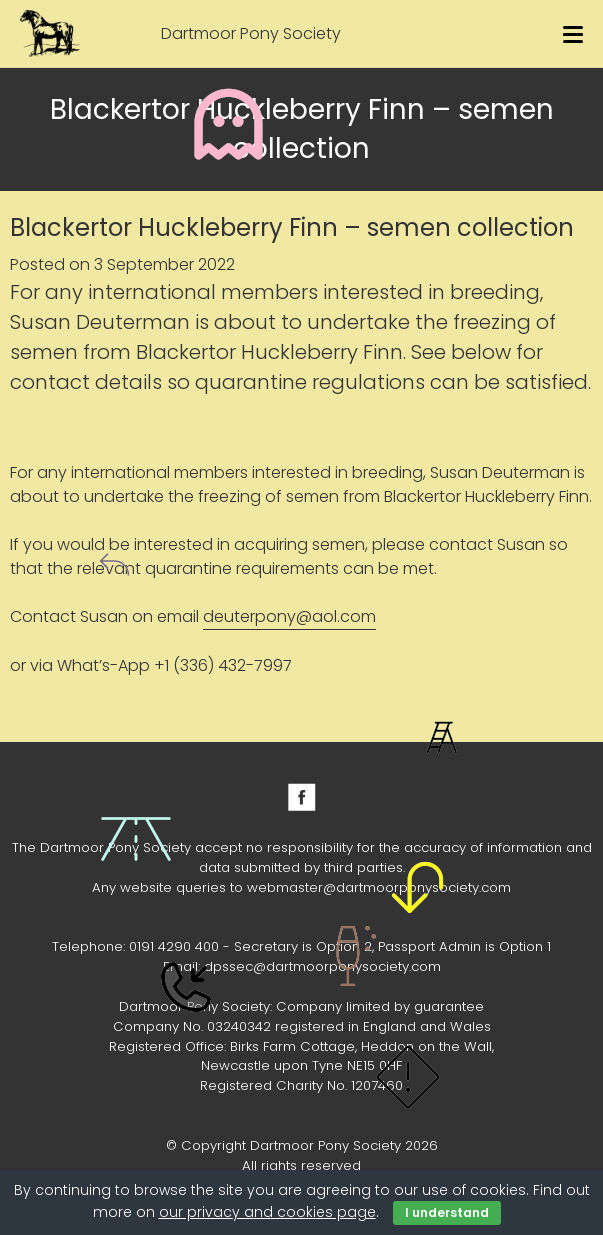  Describe the element at coordinates (442, 737) in the screenshot. I see `access tools or equipment section` at that location.